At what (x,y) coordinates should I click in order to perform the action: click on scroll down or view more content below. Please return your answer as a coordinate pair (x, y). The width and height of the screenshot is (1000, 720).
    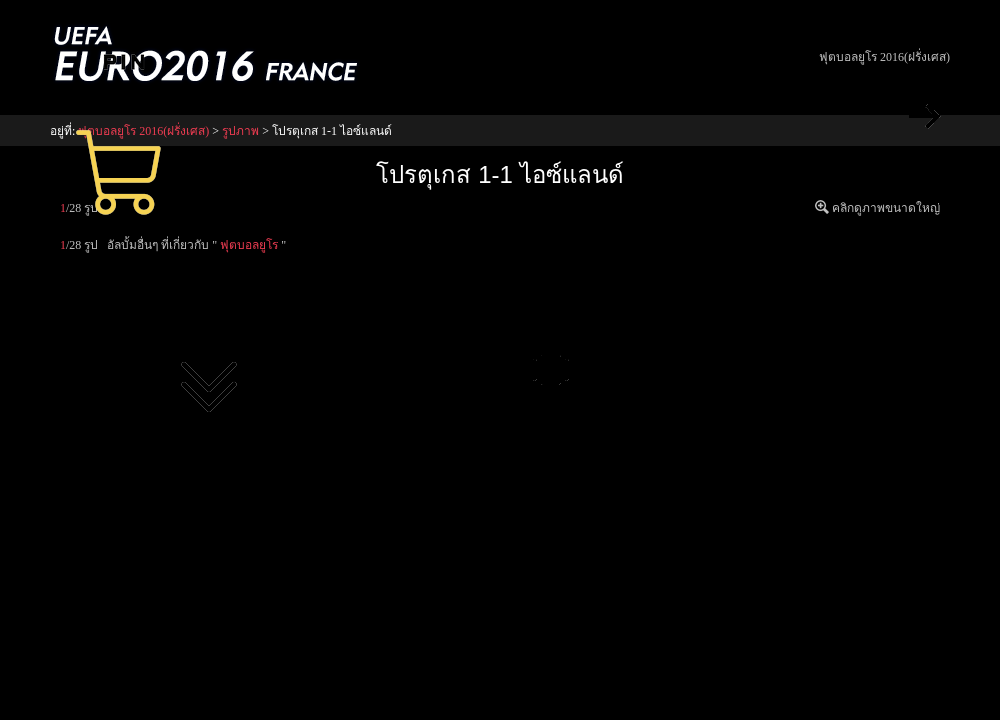
    Looking at the image, I should click on (209, 387).